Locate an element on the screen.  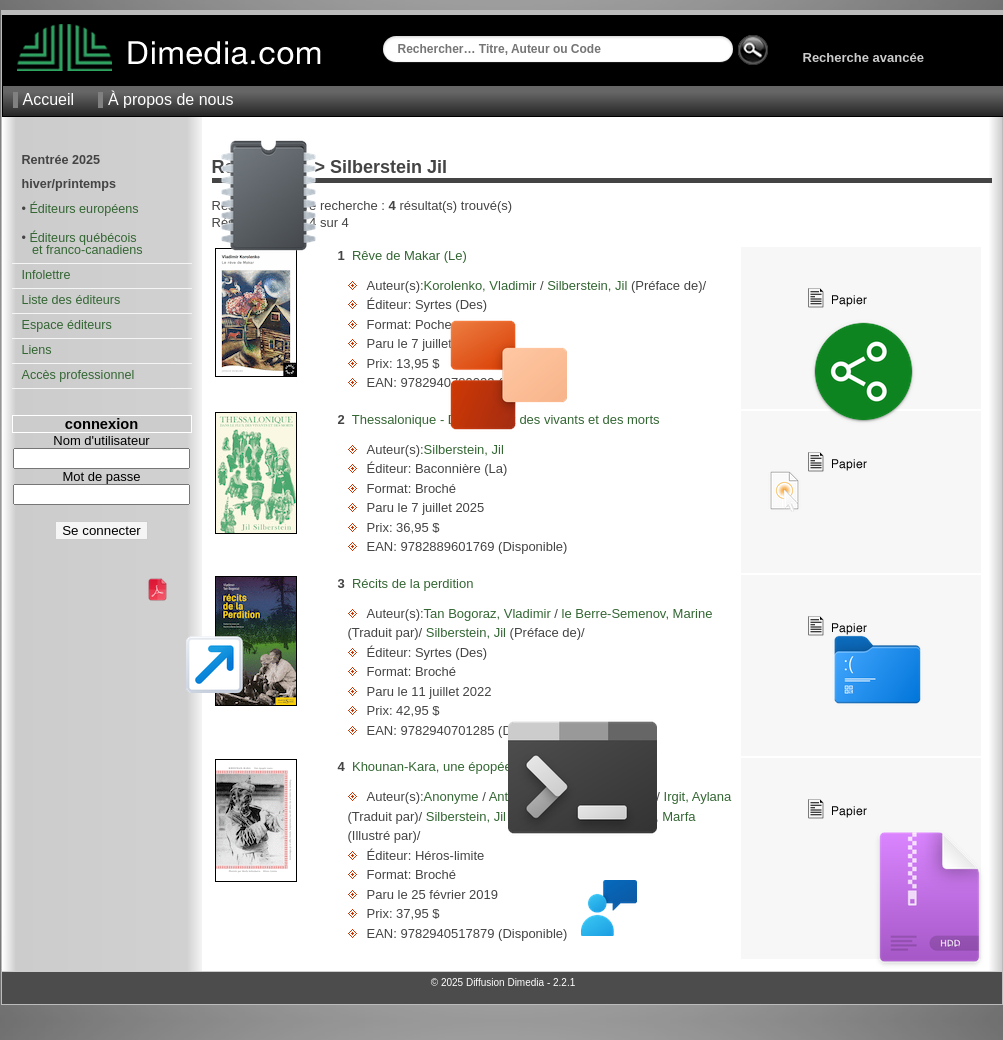
open the feedback hub app is located at coordinates (609, 908).